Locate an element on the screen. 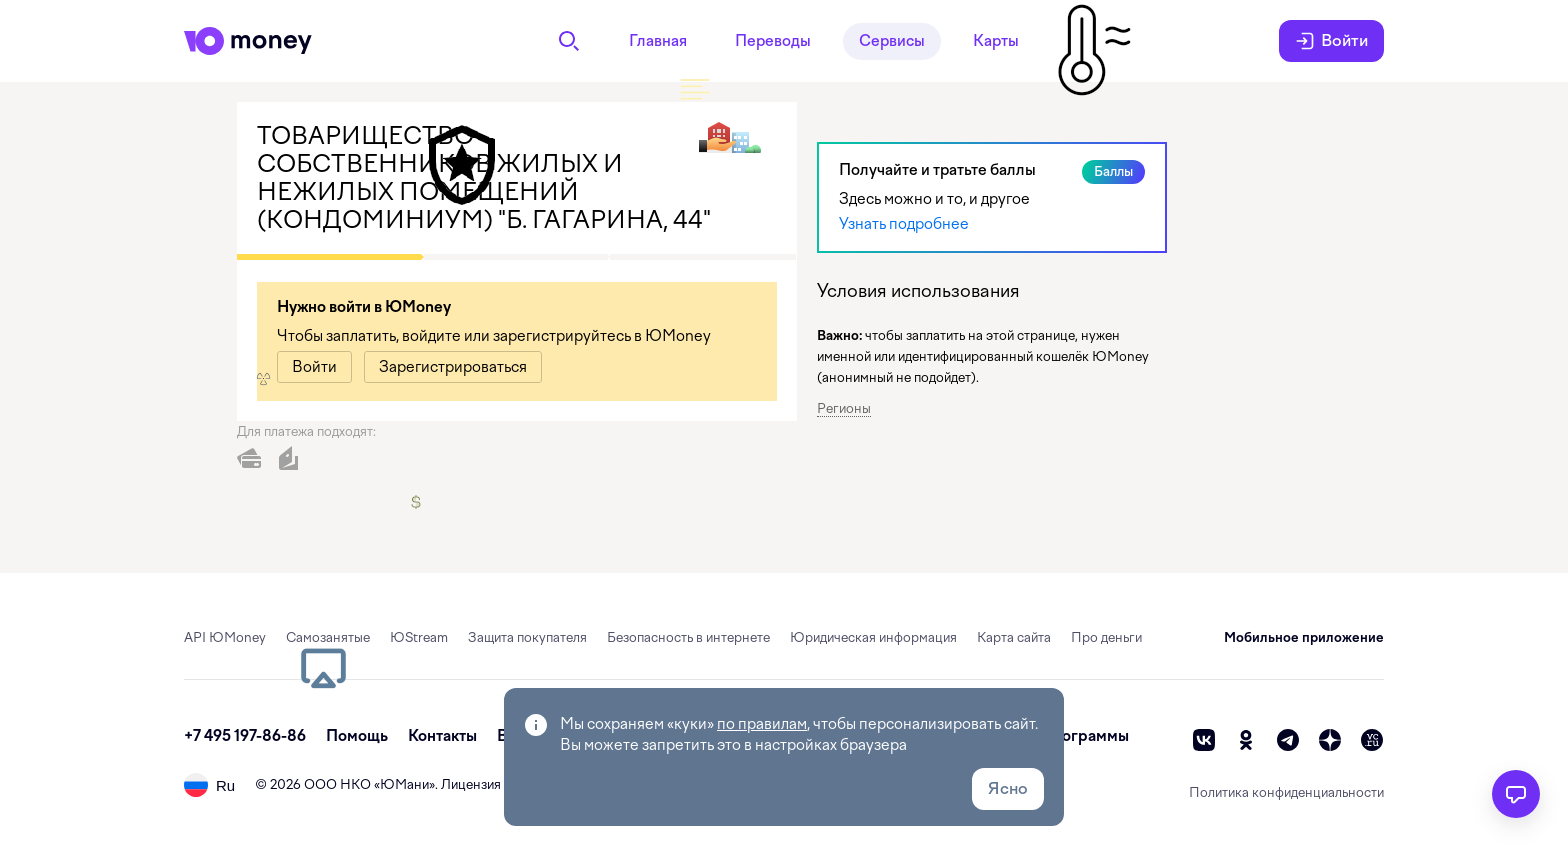 This screenshot has height=850, width=1568. indicates high temperature or heat warning is located at coordinates (1085, 50).